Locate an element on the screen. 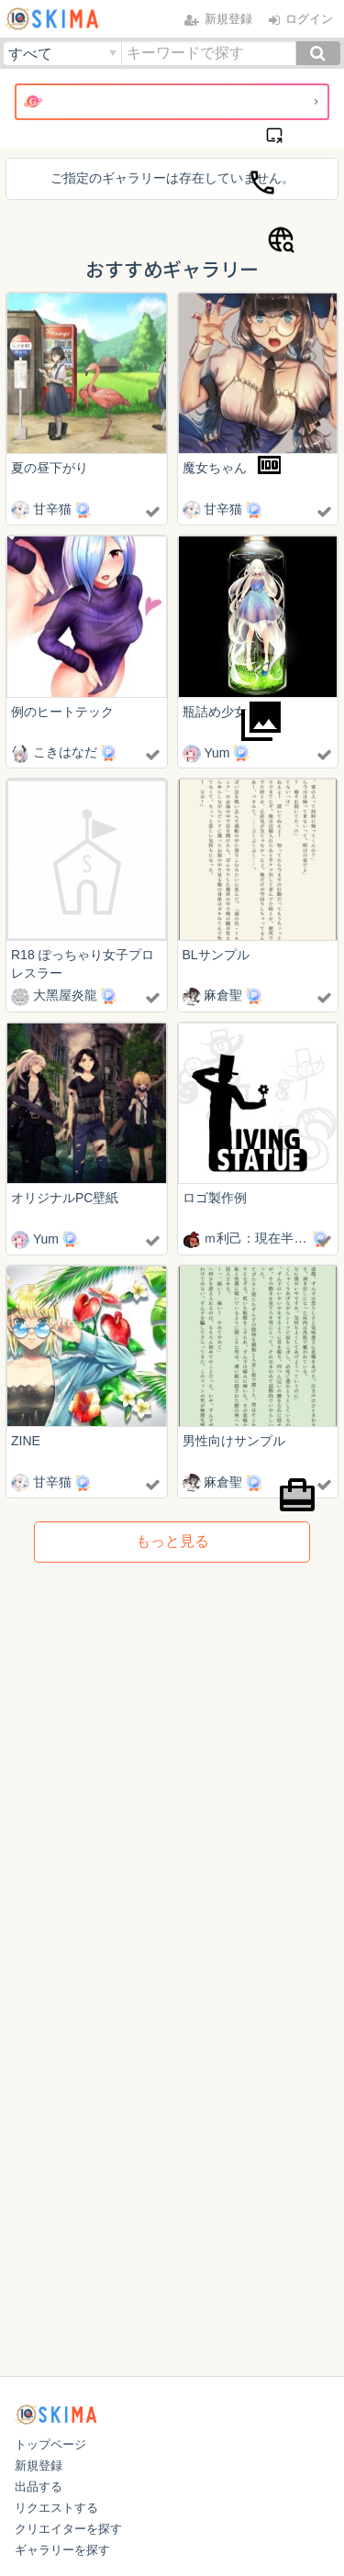 This screenshot has height=2576, width=344. view currency or monetary information is located at coordinates (270, 465).